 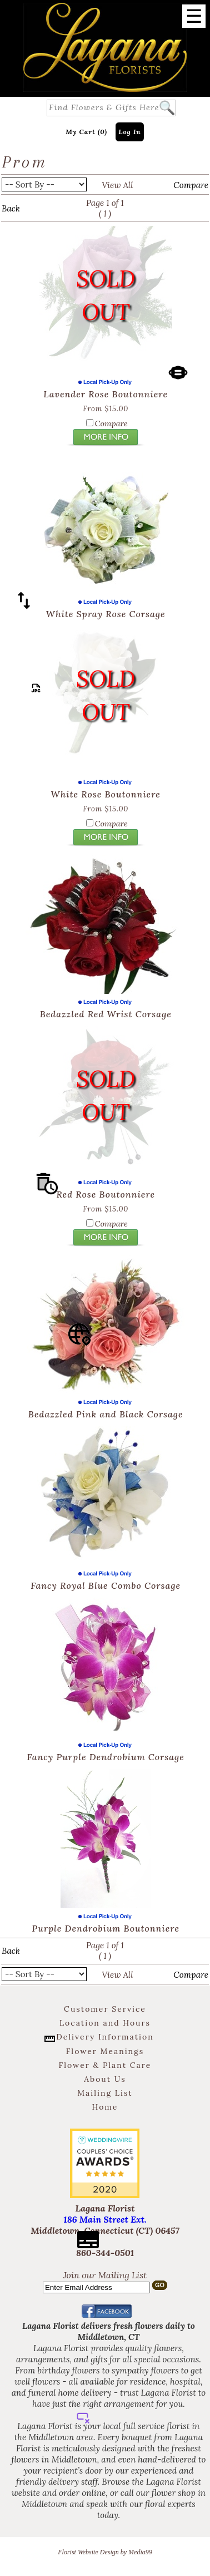 What do you see at coordinates (88, 2239) in the screenshot?
I see `enable subtitles or closed captions` at bounding box center [88, 2239].